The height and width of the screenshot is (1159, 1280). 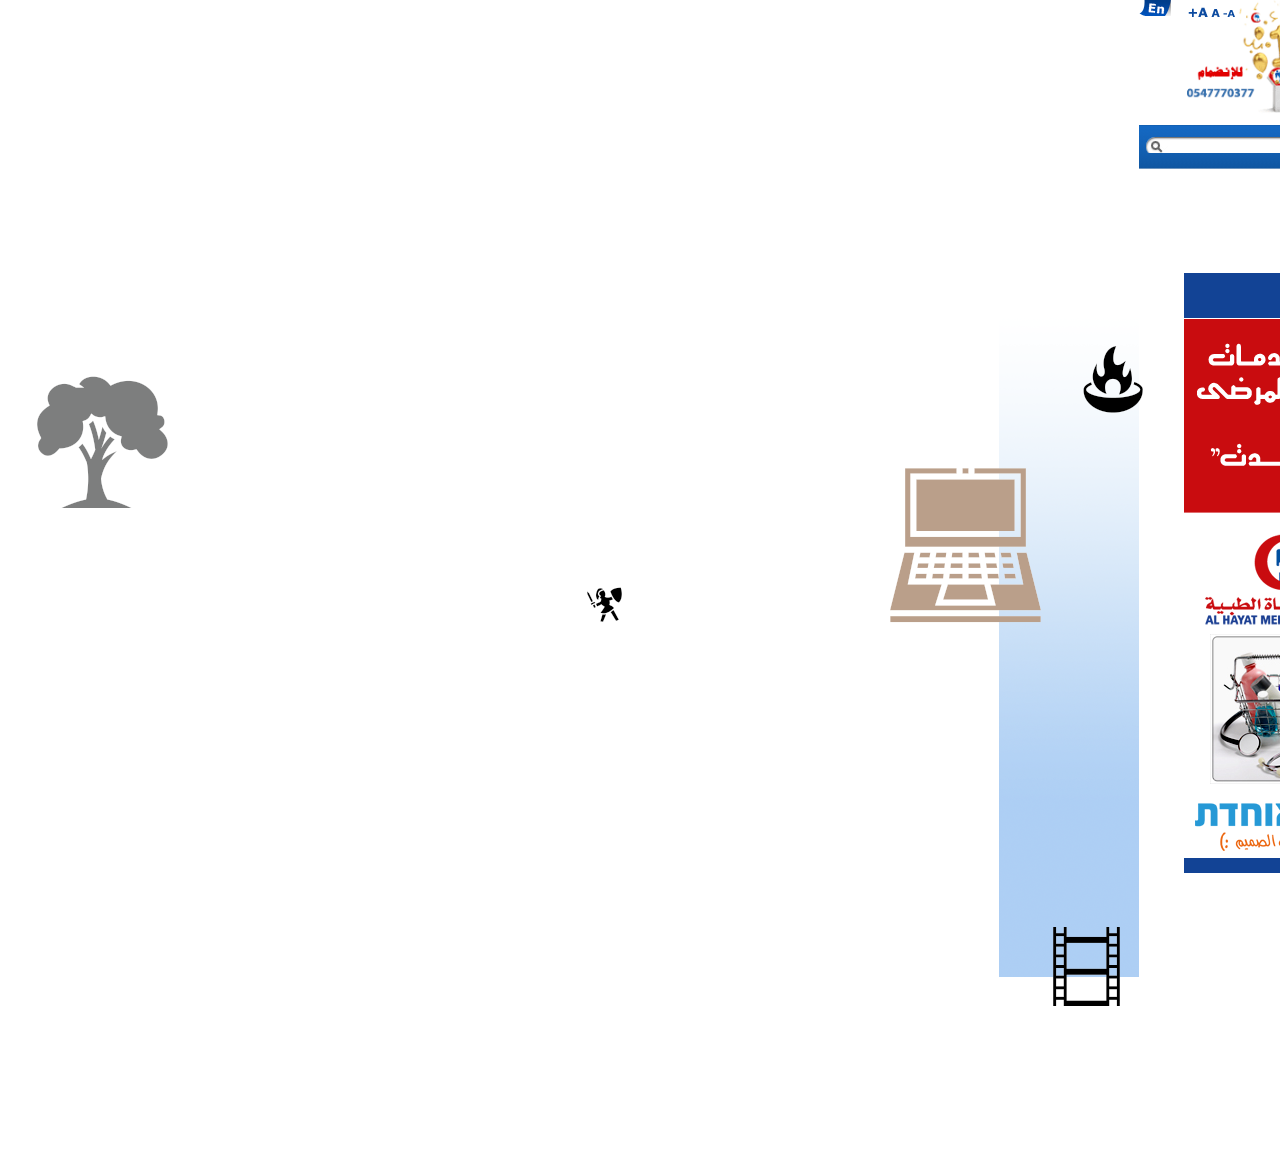 What do you see at coordinates (1112, 379) in the screenshot?
I see `access fire pit or bonfire feature in game` at bounding box center [1112, 379].